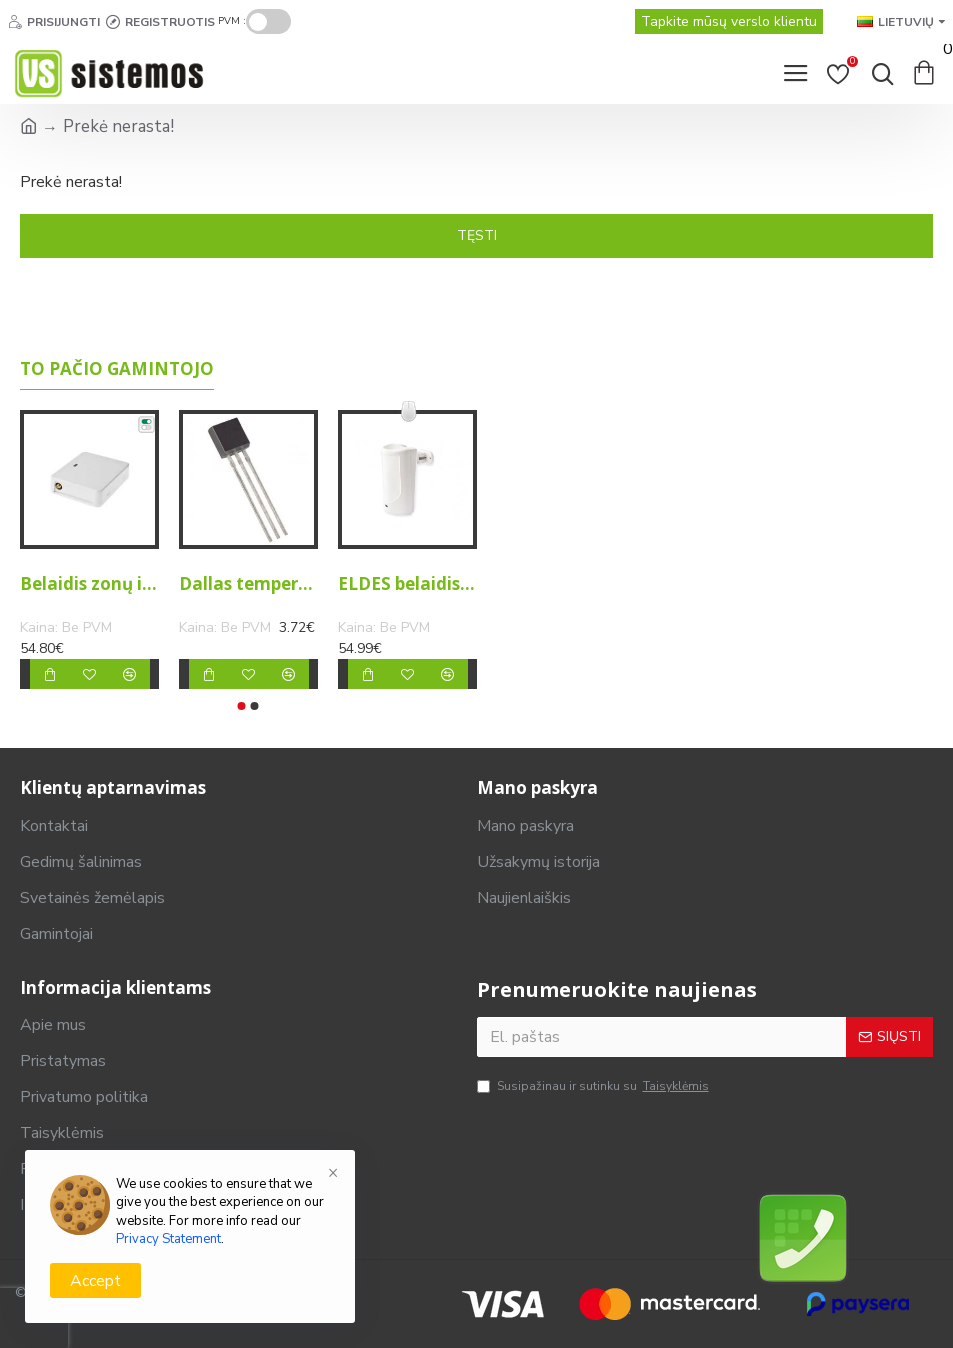  What do you see at coordinates (146, 424) in the screenshot?
I see `open unity tweak tool settings` at bounding box center [146, 424].